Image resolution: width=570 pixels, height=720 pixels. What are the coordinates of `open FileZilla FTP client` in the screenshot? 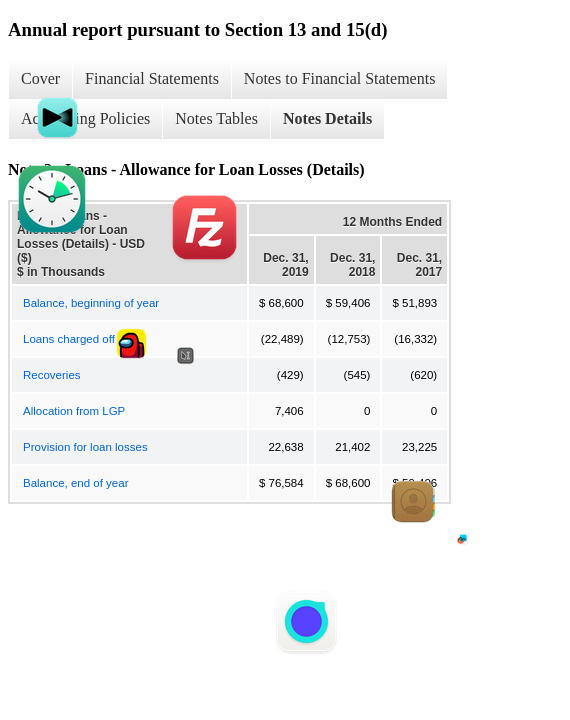 It's located at (204, 227).